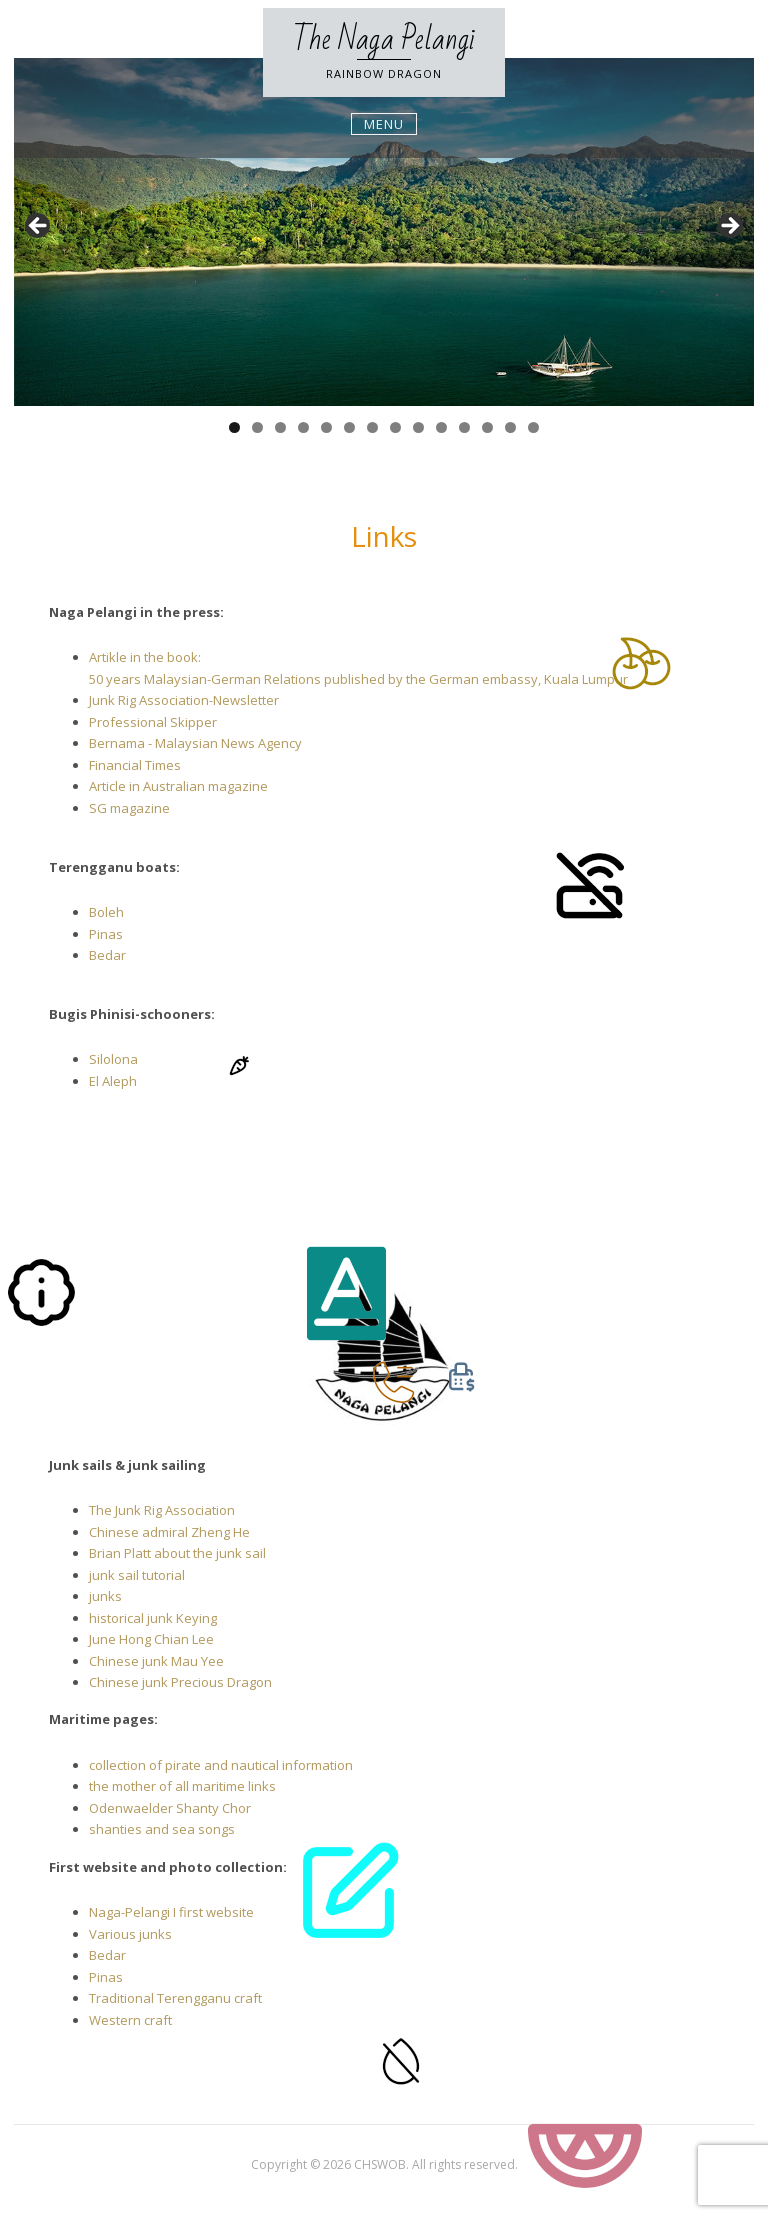 The width and height of the screenshot is (768, 2219). What do you see at coordinates (394, 1381) in the screenshot?
I see `view contact list or phone directory` at bounding box center [394, 1381].